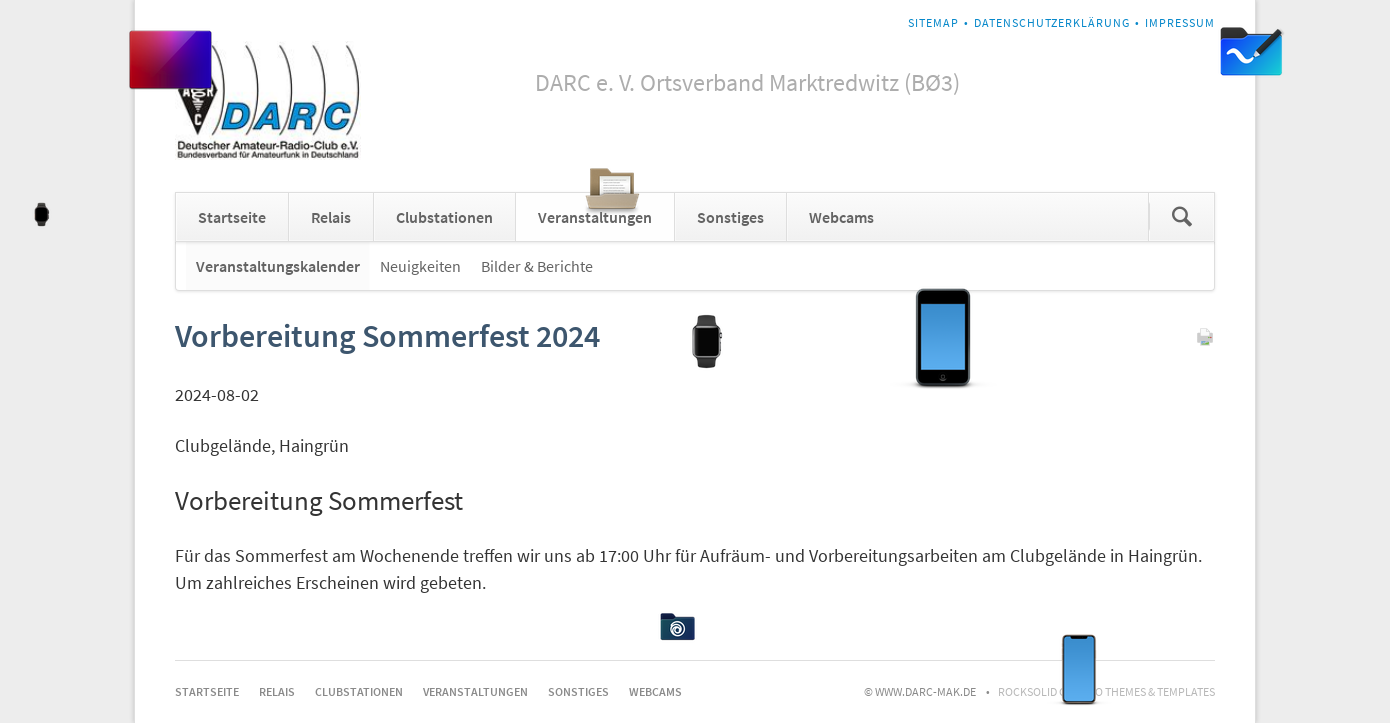  What do you see at coordinates (677, 627) in the screenshot?
I see `open ubisoft connect (uplay) game files folder` at bounding box center [677, 627].